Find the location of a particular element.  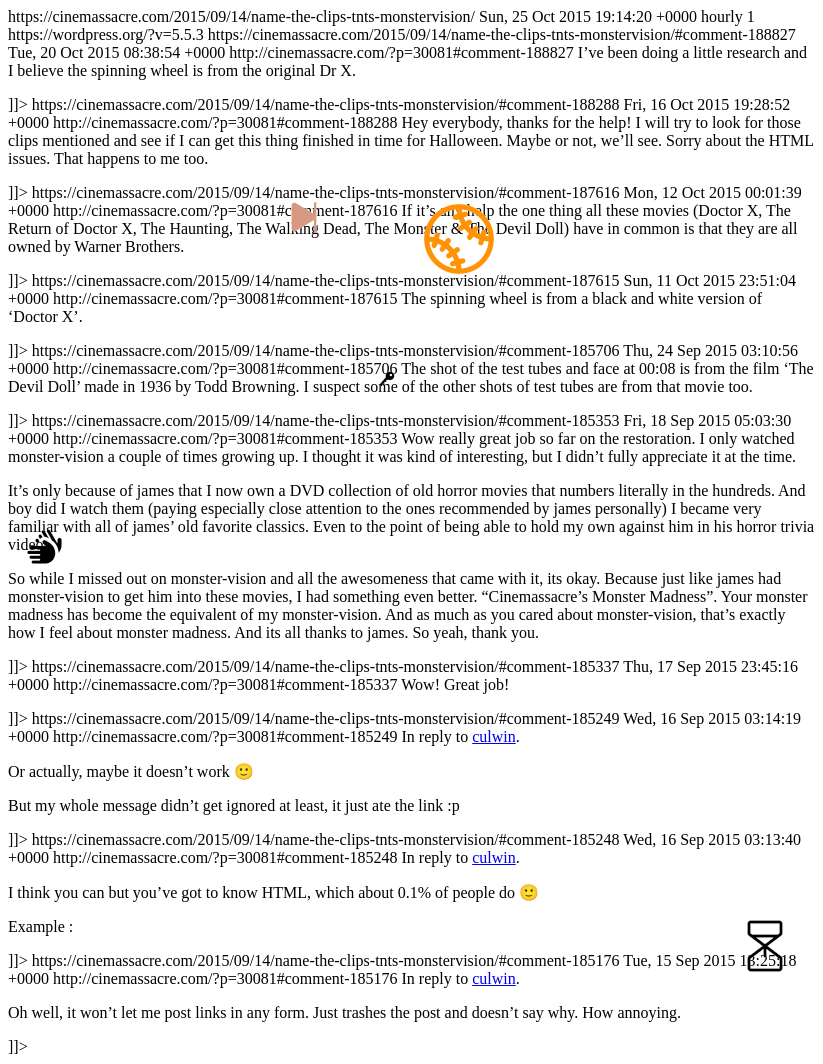

access security or password settings is located at coordinates (387, 379).